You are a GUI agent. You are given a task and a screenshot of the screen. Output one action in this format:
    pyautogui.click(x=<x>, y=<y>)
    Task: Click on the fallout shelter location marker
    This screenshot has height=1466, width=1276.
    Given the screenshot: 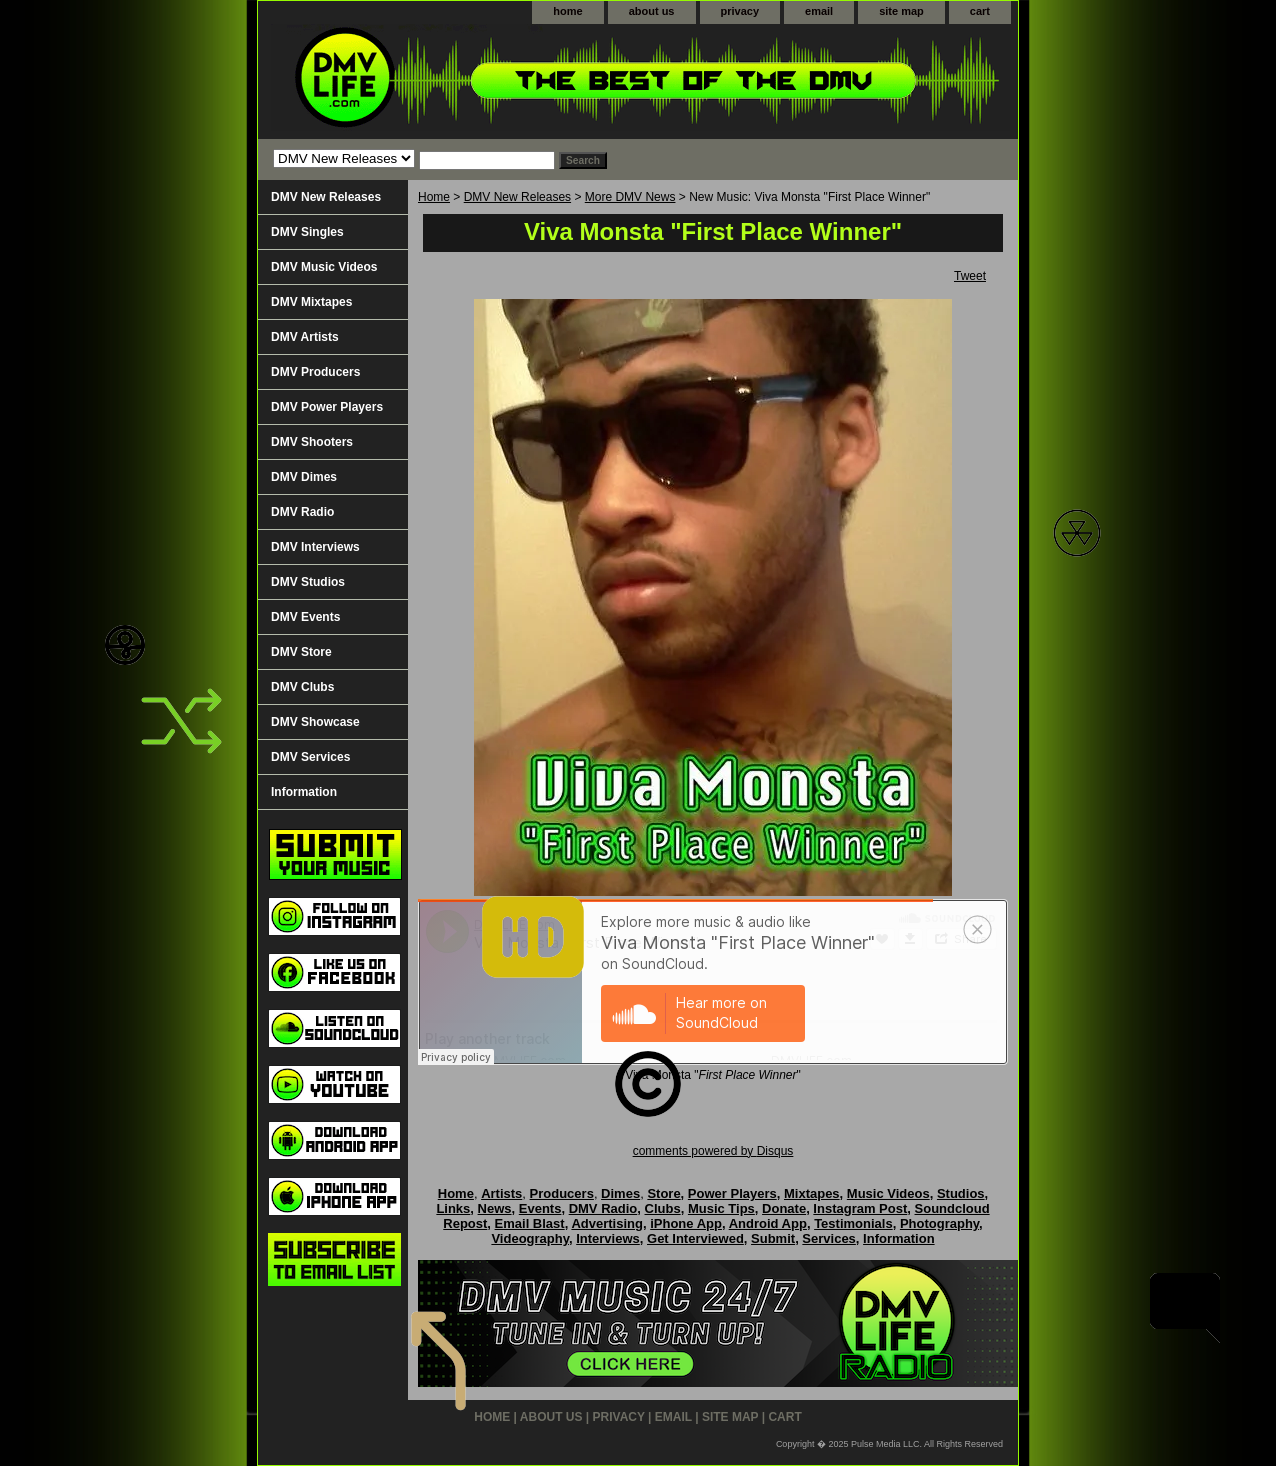 What is the action you would take?
    pyautogui.click(x=1077, y=533)
    